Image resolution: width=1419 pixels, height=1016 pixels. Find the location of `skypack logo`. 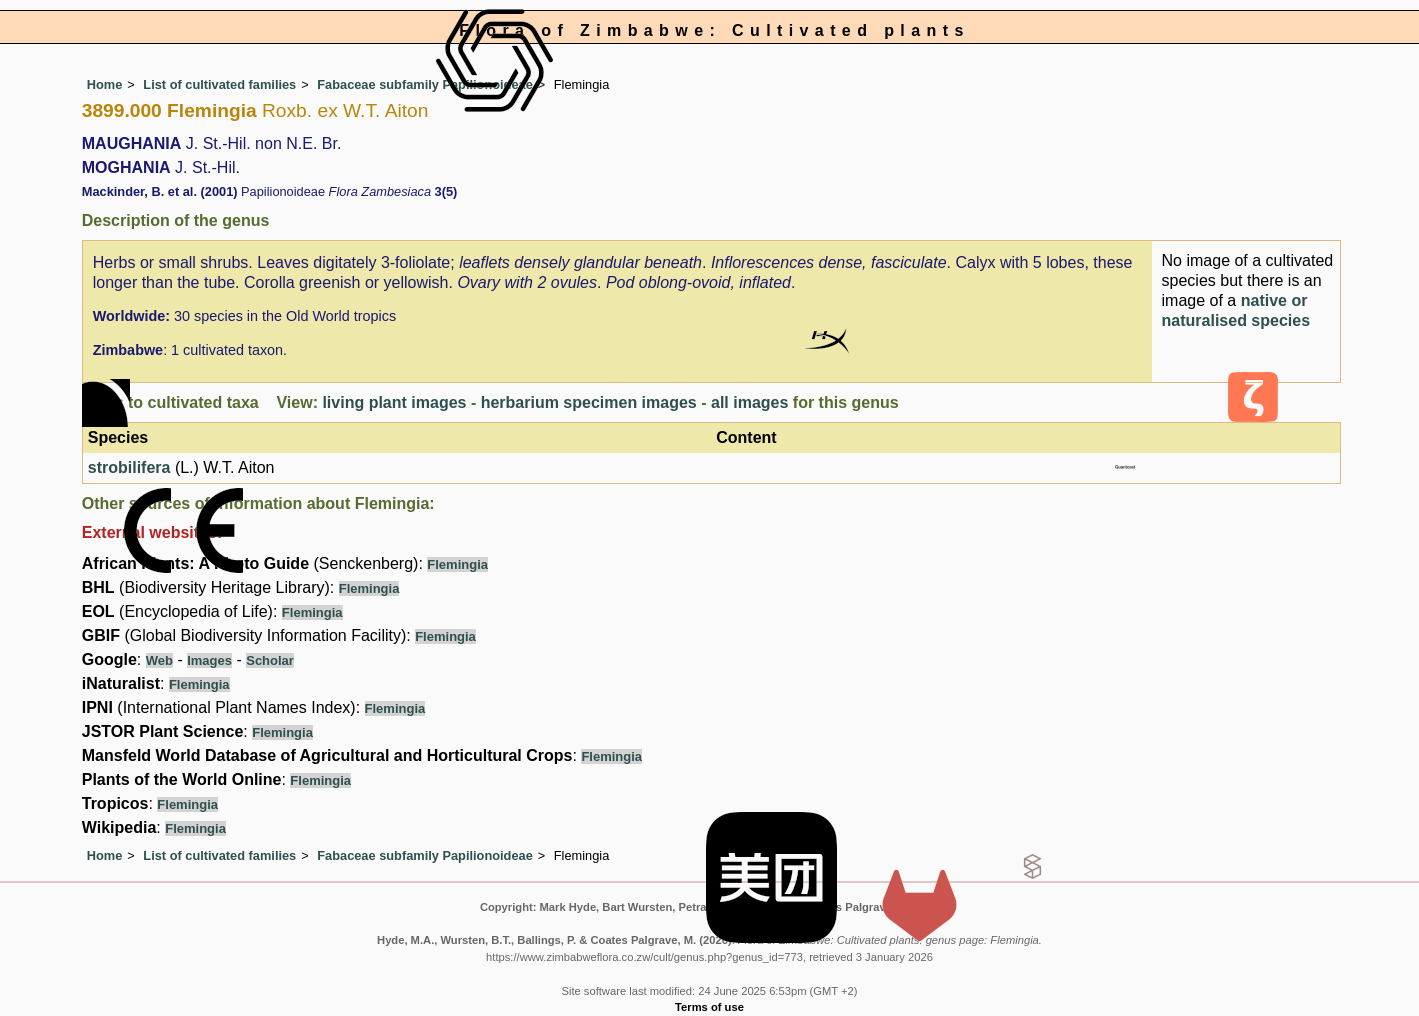

skypack logo is located at coordinates (1032, 866).